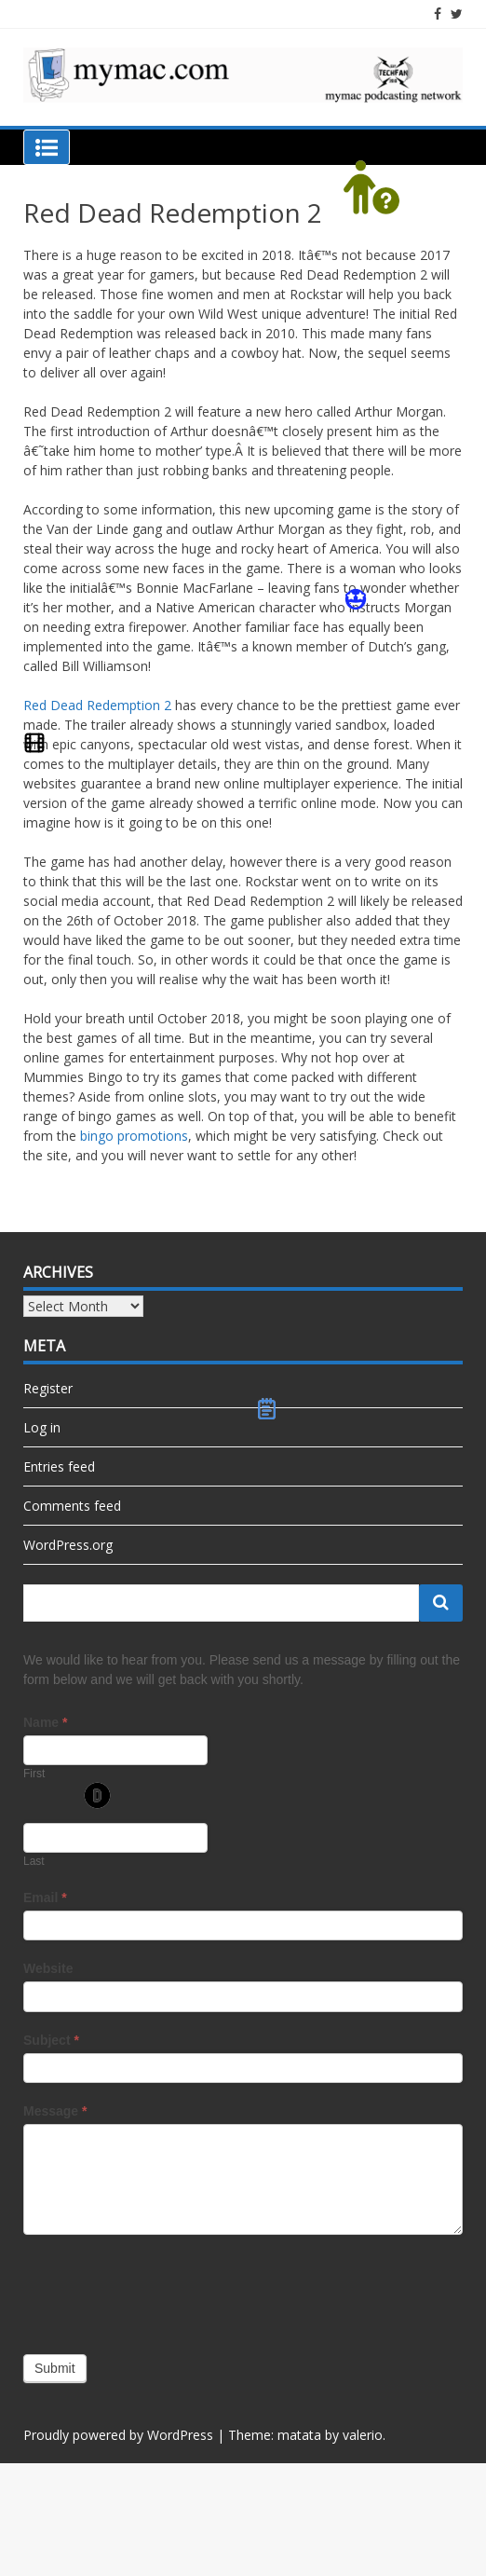 This screenshot has width=486, height=2576. Describe the element at coordinates (266, 1408) in the screenshot. I see `view or edit notes` at that location.